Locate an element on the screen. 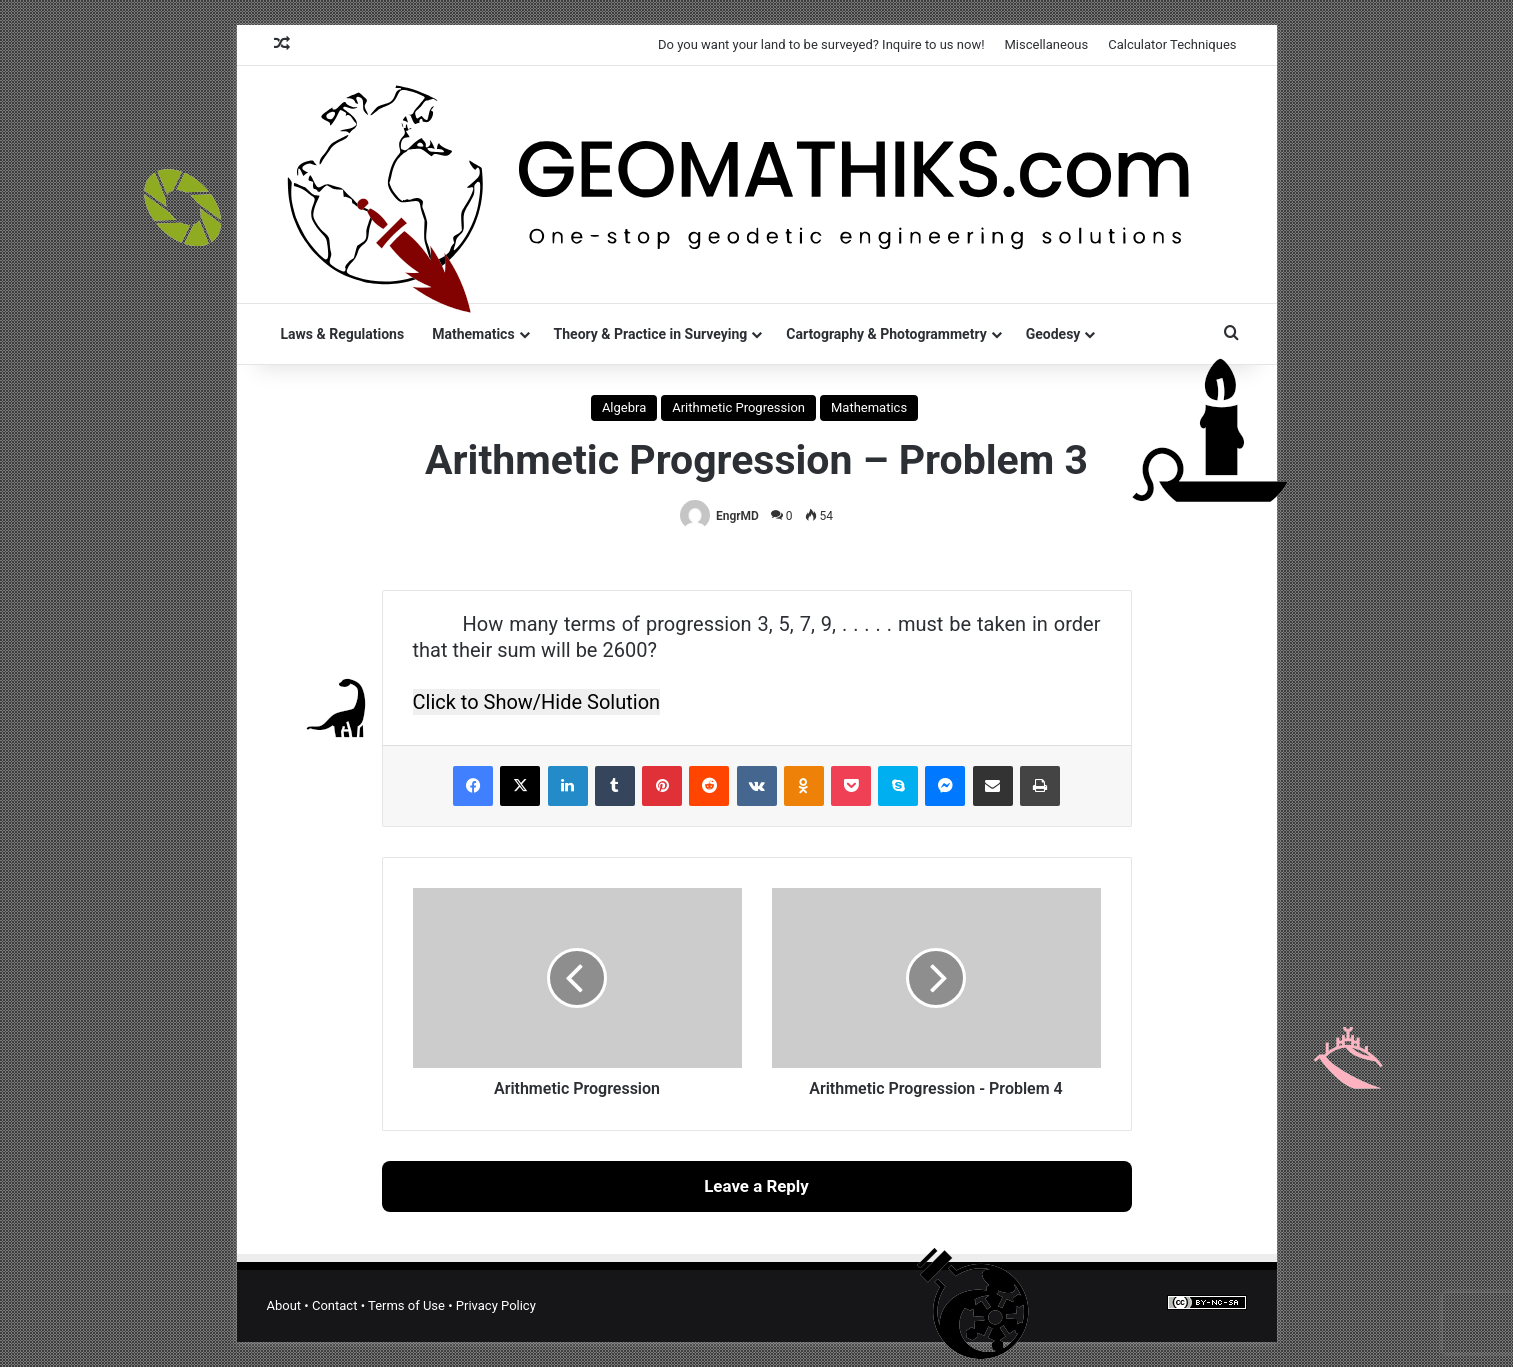 The image size is (1513, 1367). dinosaur category or prehistoric theme indicator is located at coordinates (336, 708).